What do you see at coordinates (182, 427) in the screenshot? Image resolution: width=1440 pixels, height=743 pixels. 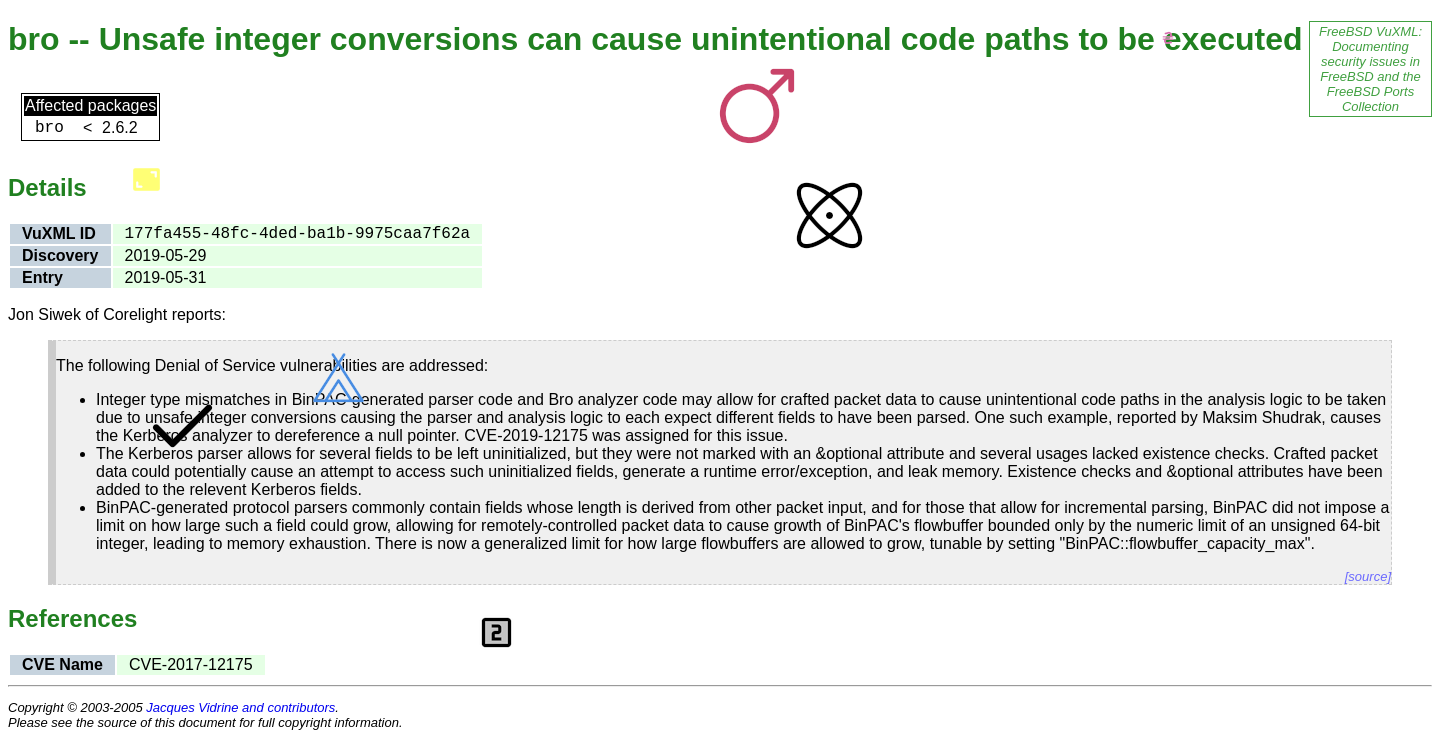 I see `confirm or submit an action` at bounding box center [182, 427].